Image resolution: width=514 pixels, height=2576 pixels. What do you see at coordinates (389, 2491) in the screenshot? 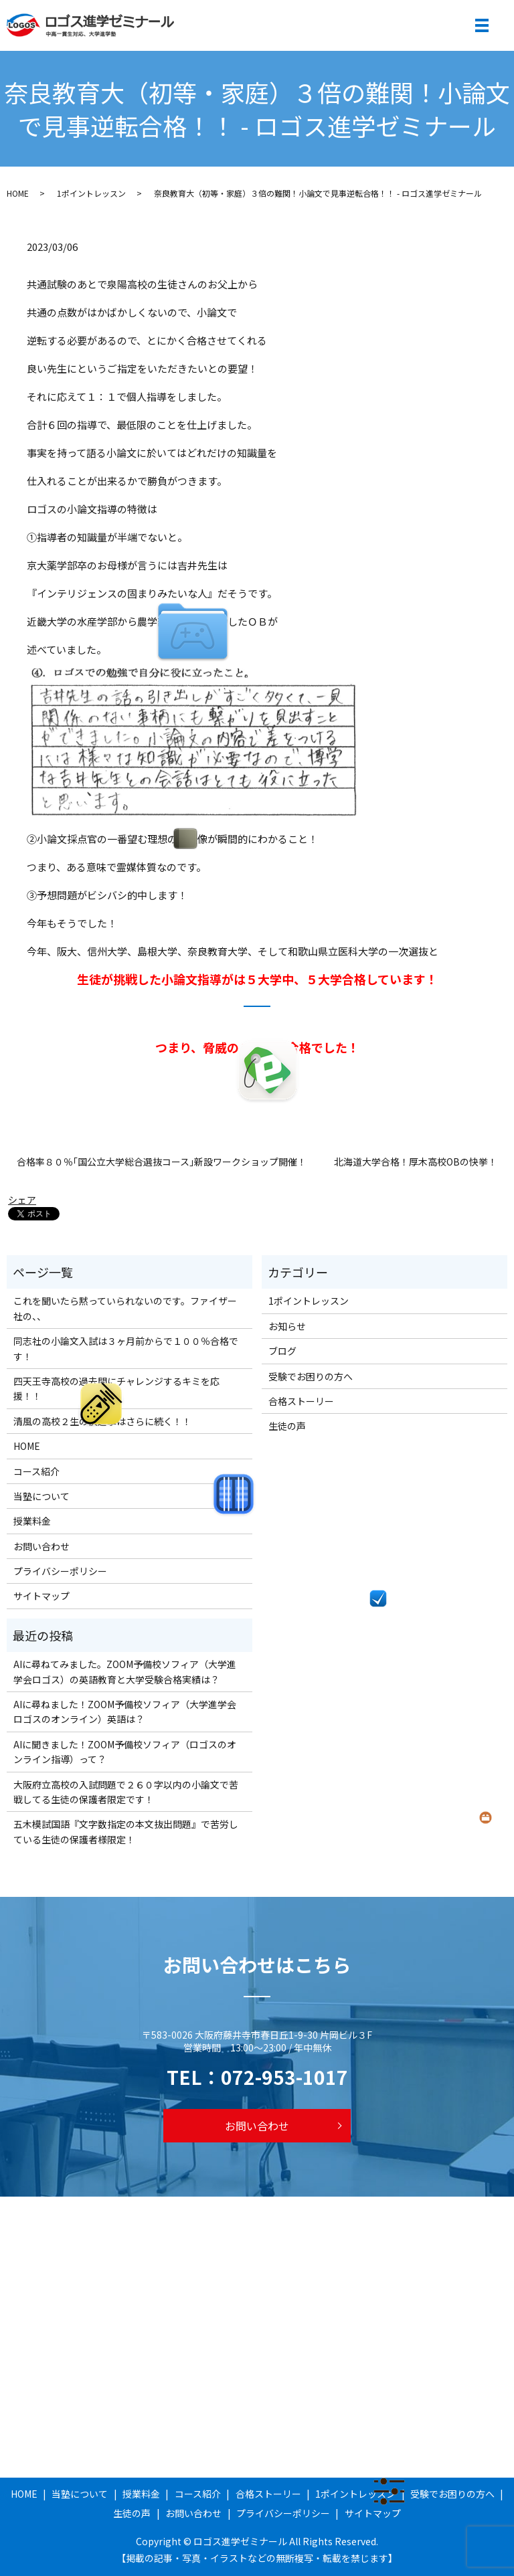
I see `access system preferences or settings` at bounding box center [389, 2491].